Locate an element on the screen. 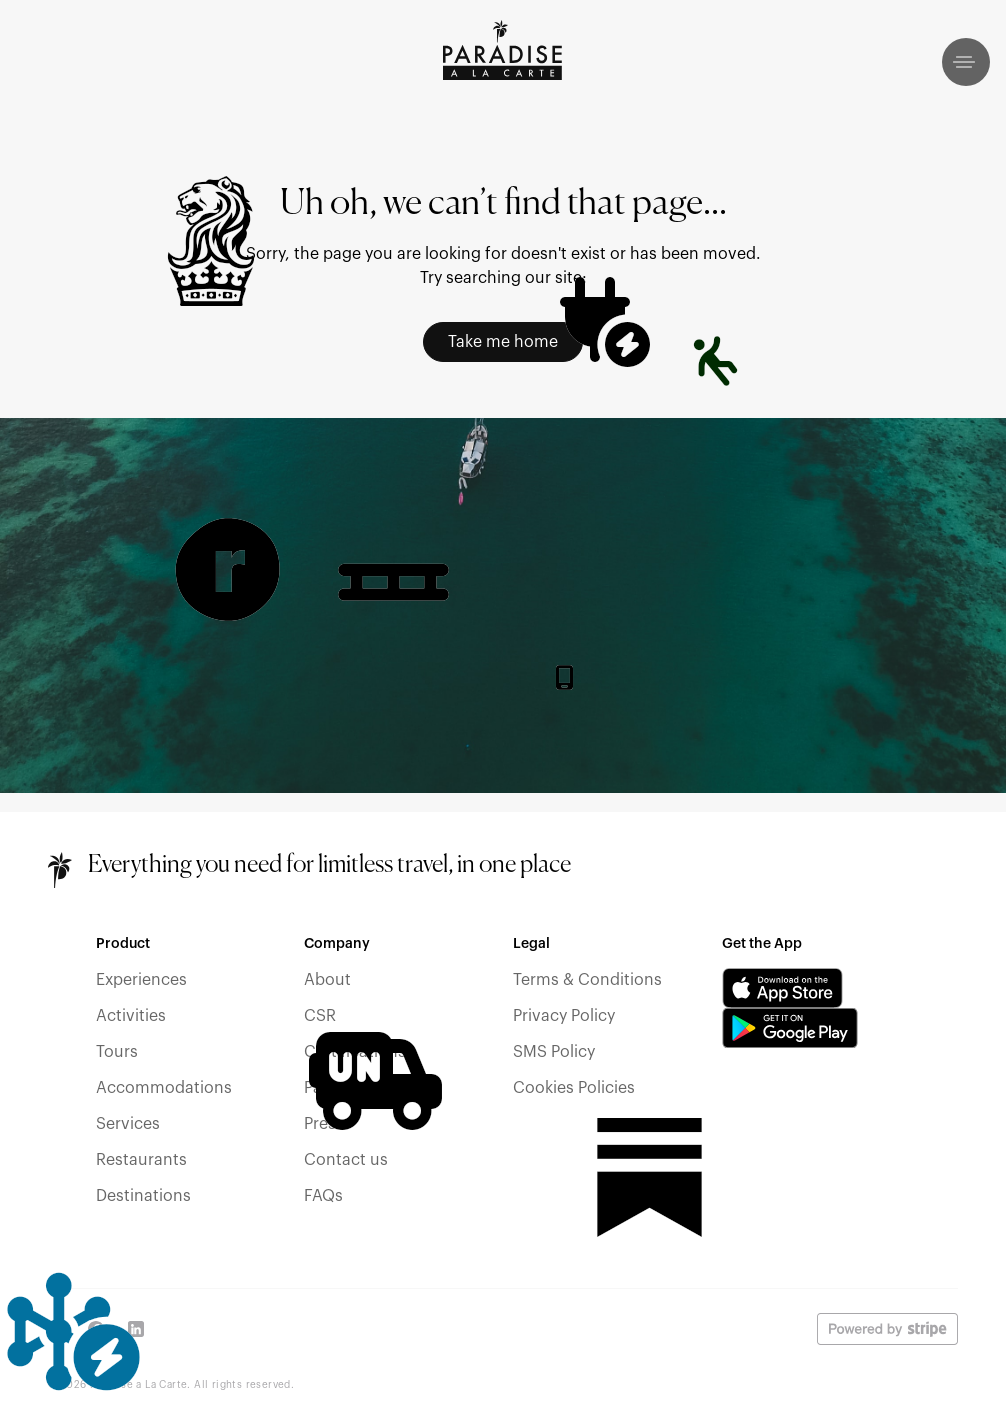 This screenshot has width=1006, height=1414. open ravelry app or website is located at coordinates (227, 569).